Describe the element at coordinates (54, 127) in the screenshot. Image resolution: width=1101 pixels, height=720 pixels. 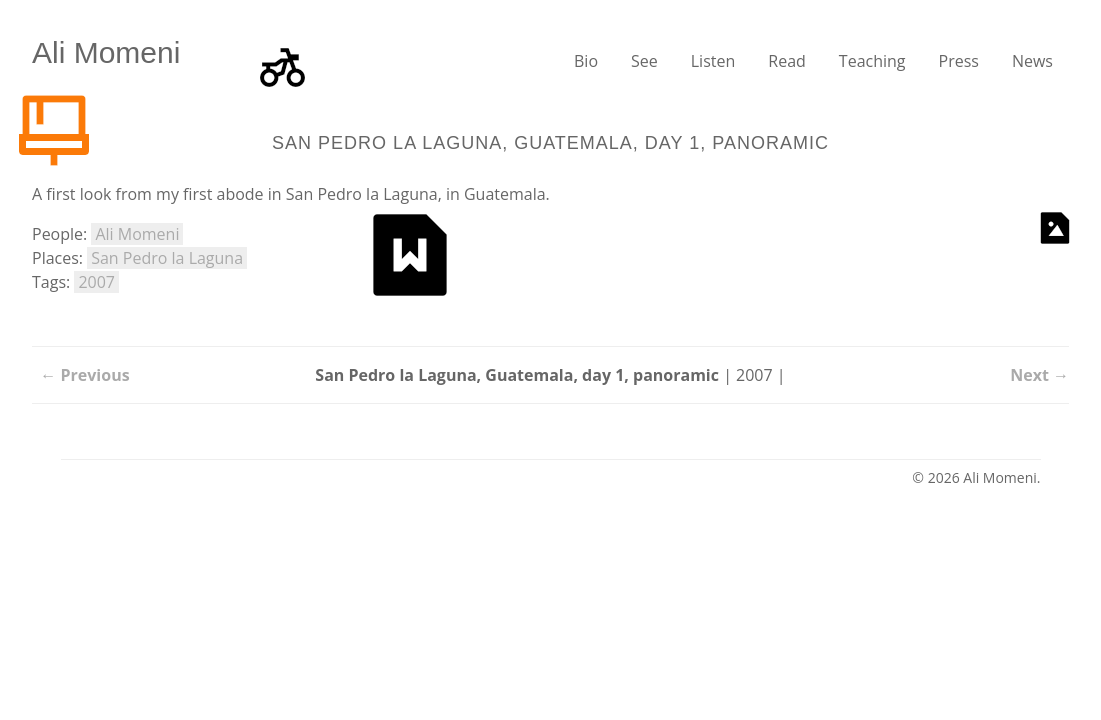
I see `access brush or painting tools` at that location.